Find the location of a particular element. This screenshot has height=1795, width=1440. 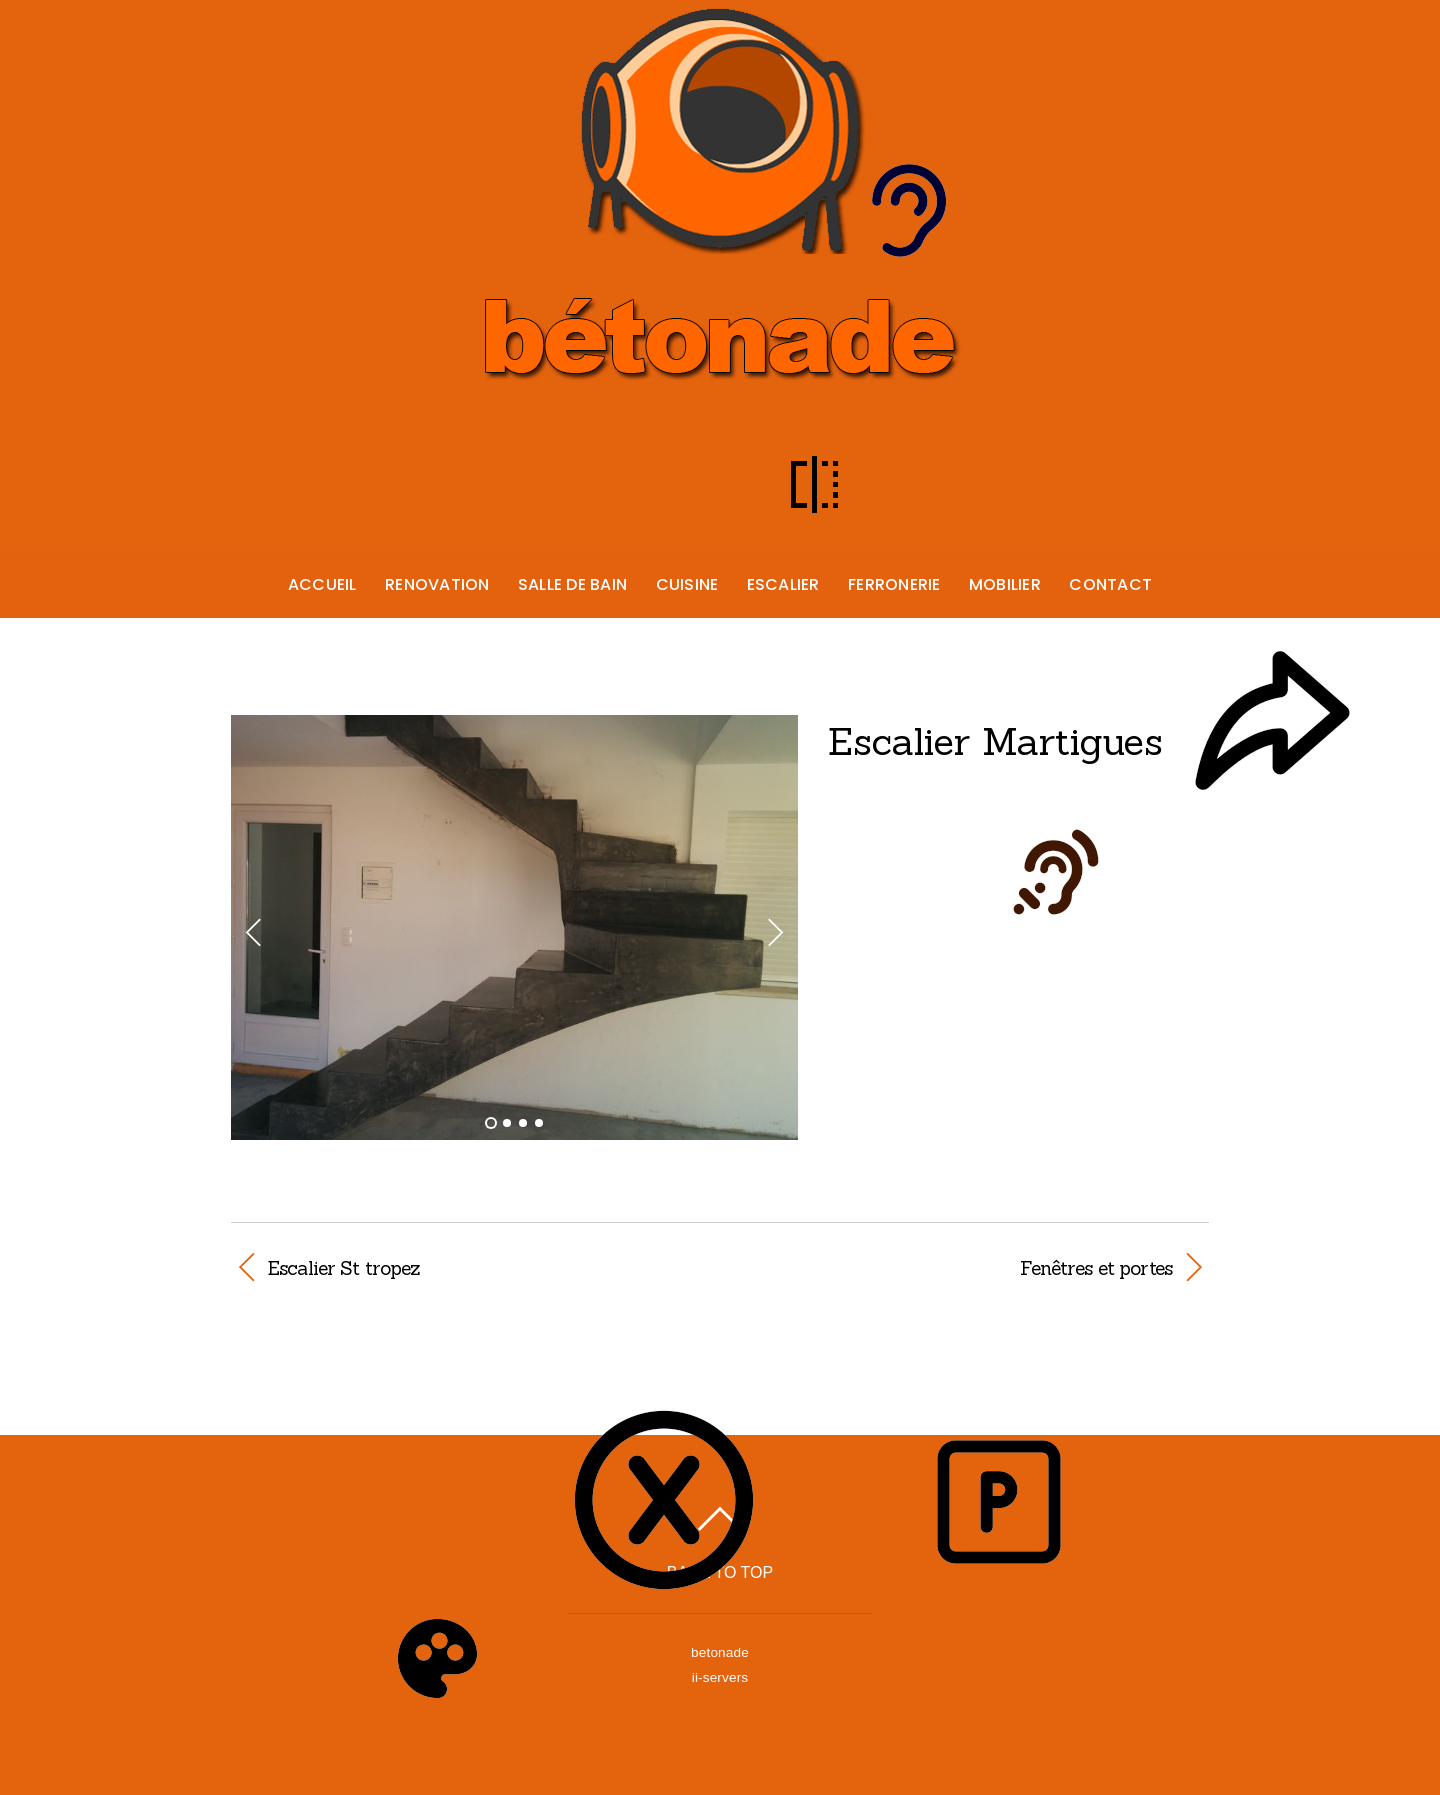

flip image horizontally is located at coordinates (814, 484).